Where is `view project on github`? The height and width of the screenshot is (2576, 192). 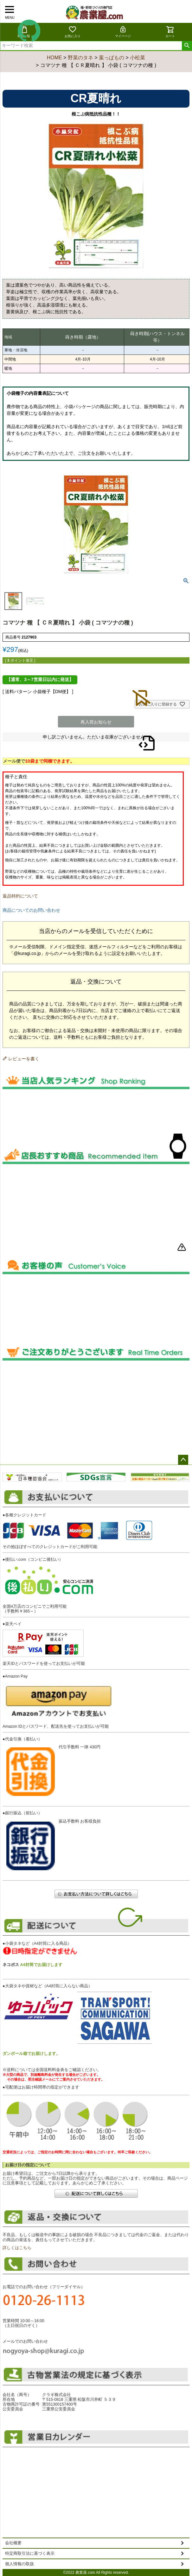
view project on github is located at coordinates (29, 31).